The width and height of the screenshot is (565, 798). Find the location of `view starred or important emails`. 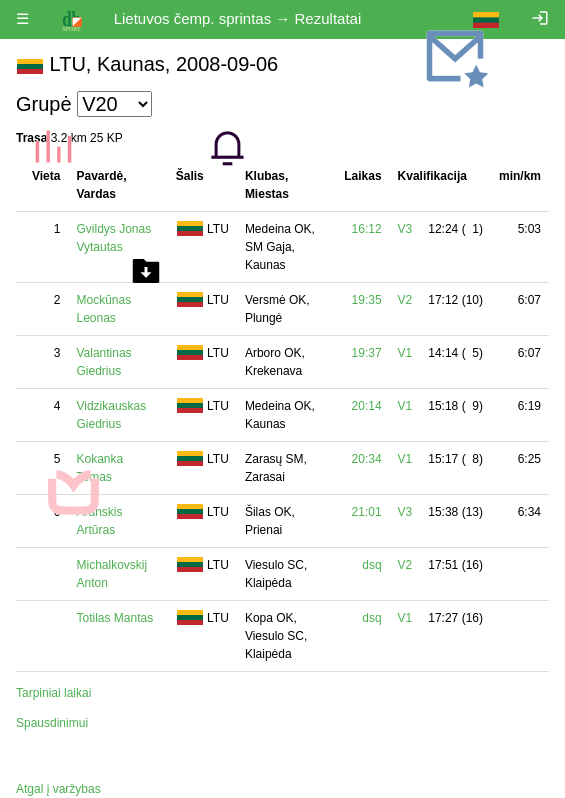

view starred or important emails is located at coordinates (455, 56).